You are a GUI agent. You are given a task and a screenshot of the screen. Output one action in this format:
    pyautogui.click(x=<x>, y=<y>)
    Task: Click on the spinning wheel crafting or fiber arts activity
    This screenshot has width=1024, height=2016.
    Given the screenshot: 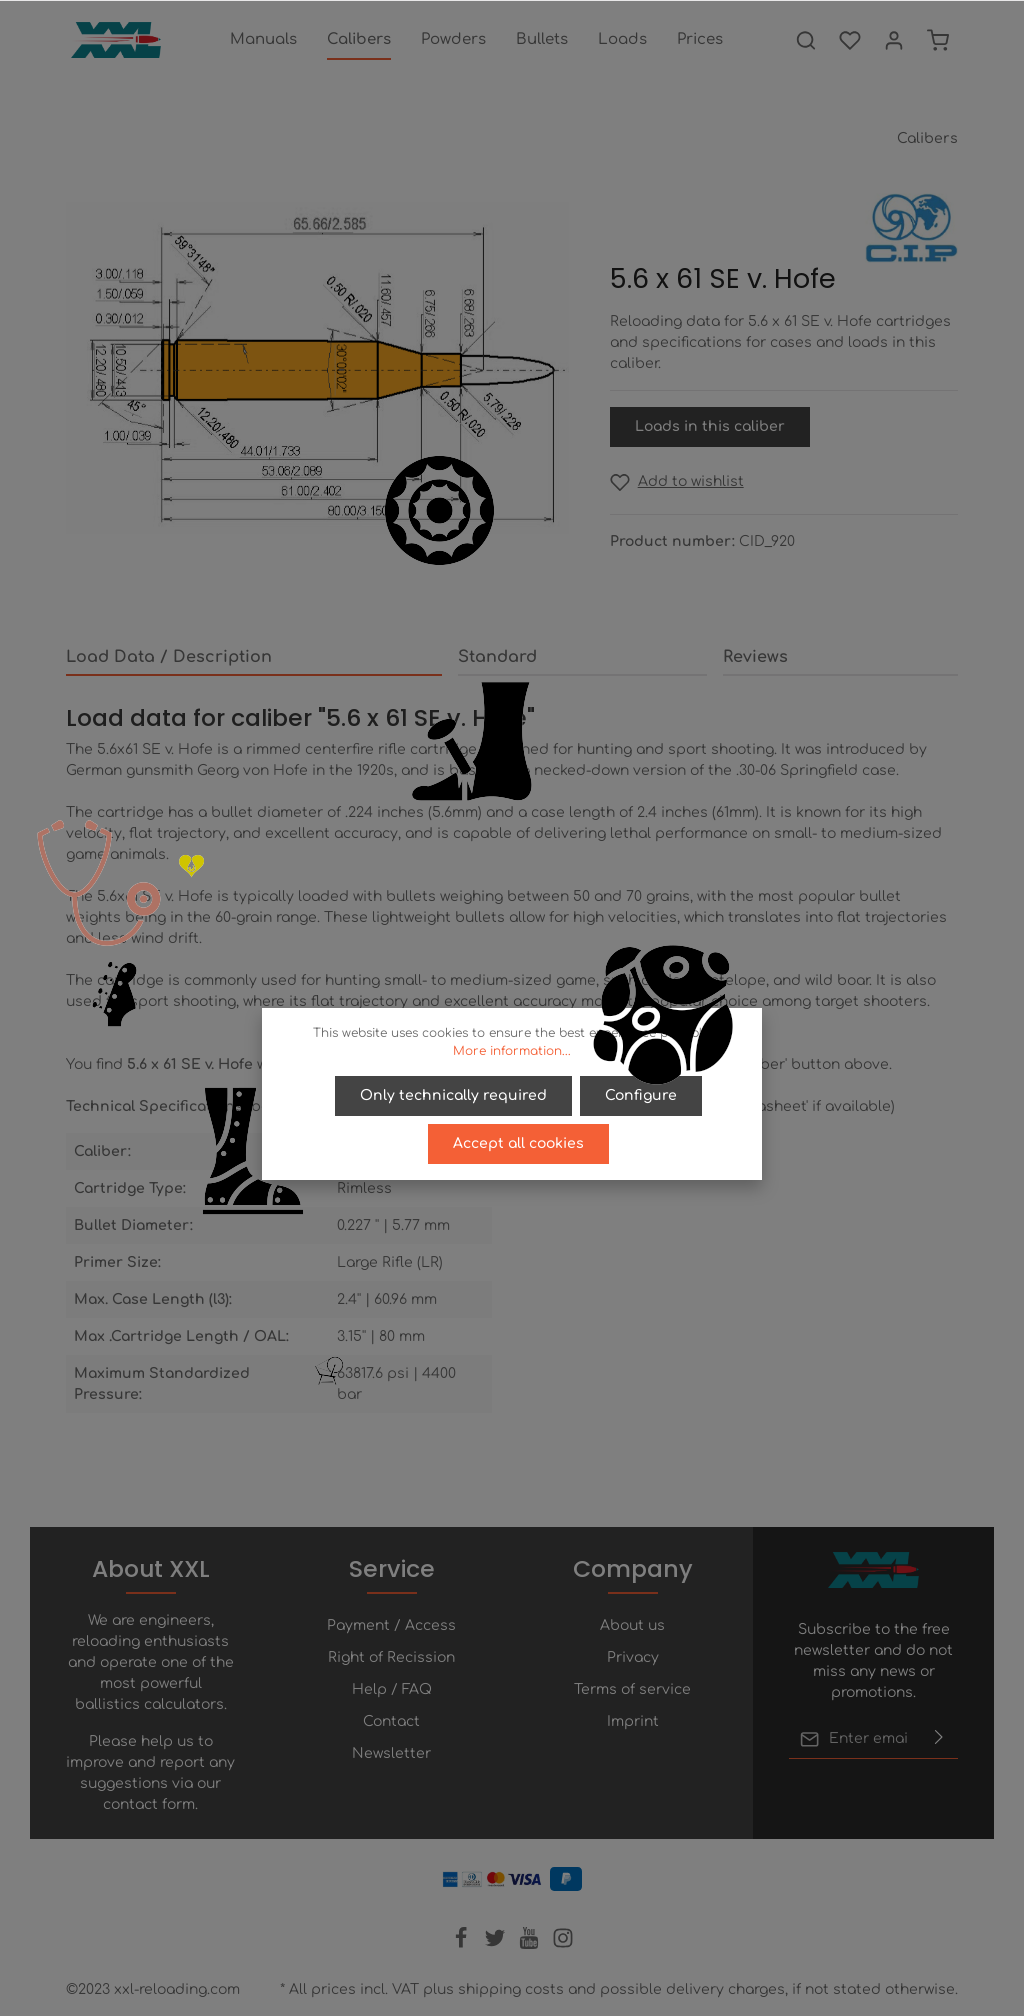 What is the action you would take?
    pyautogui.click(x=329, y=1371)
    